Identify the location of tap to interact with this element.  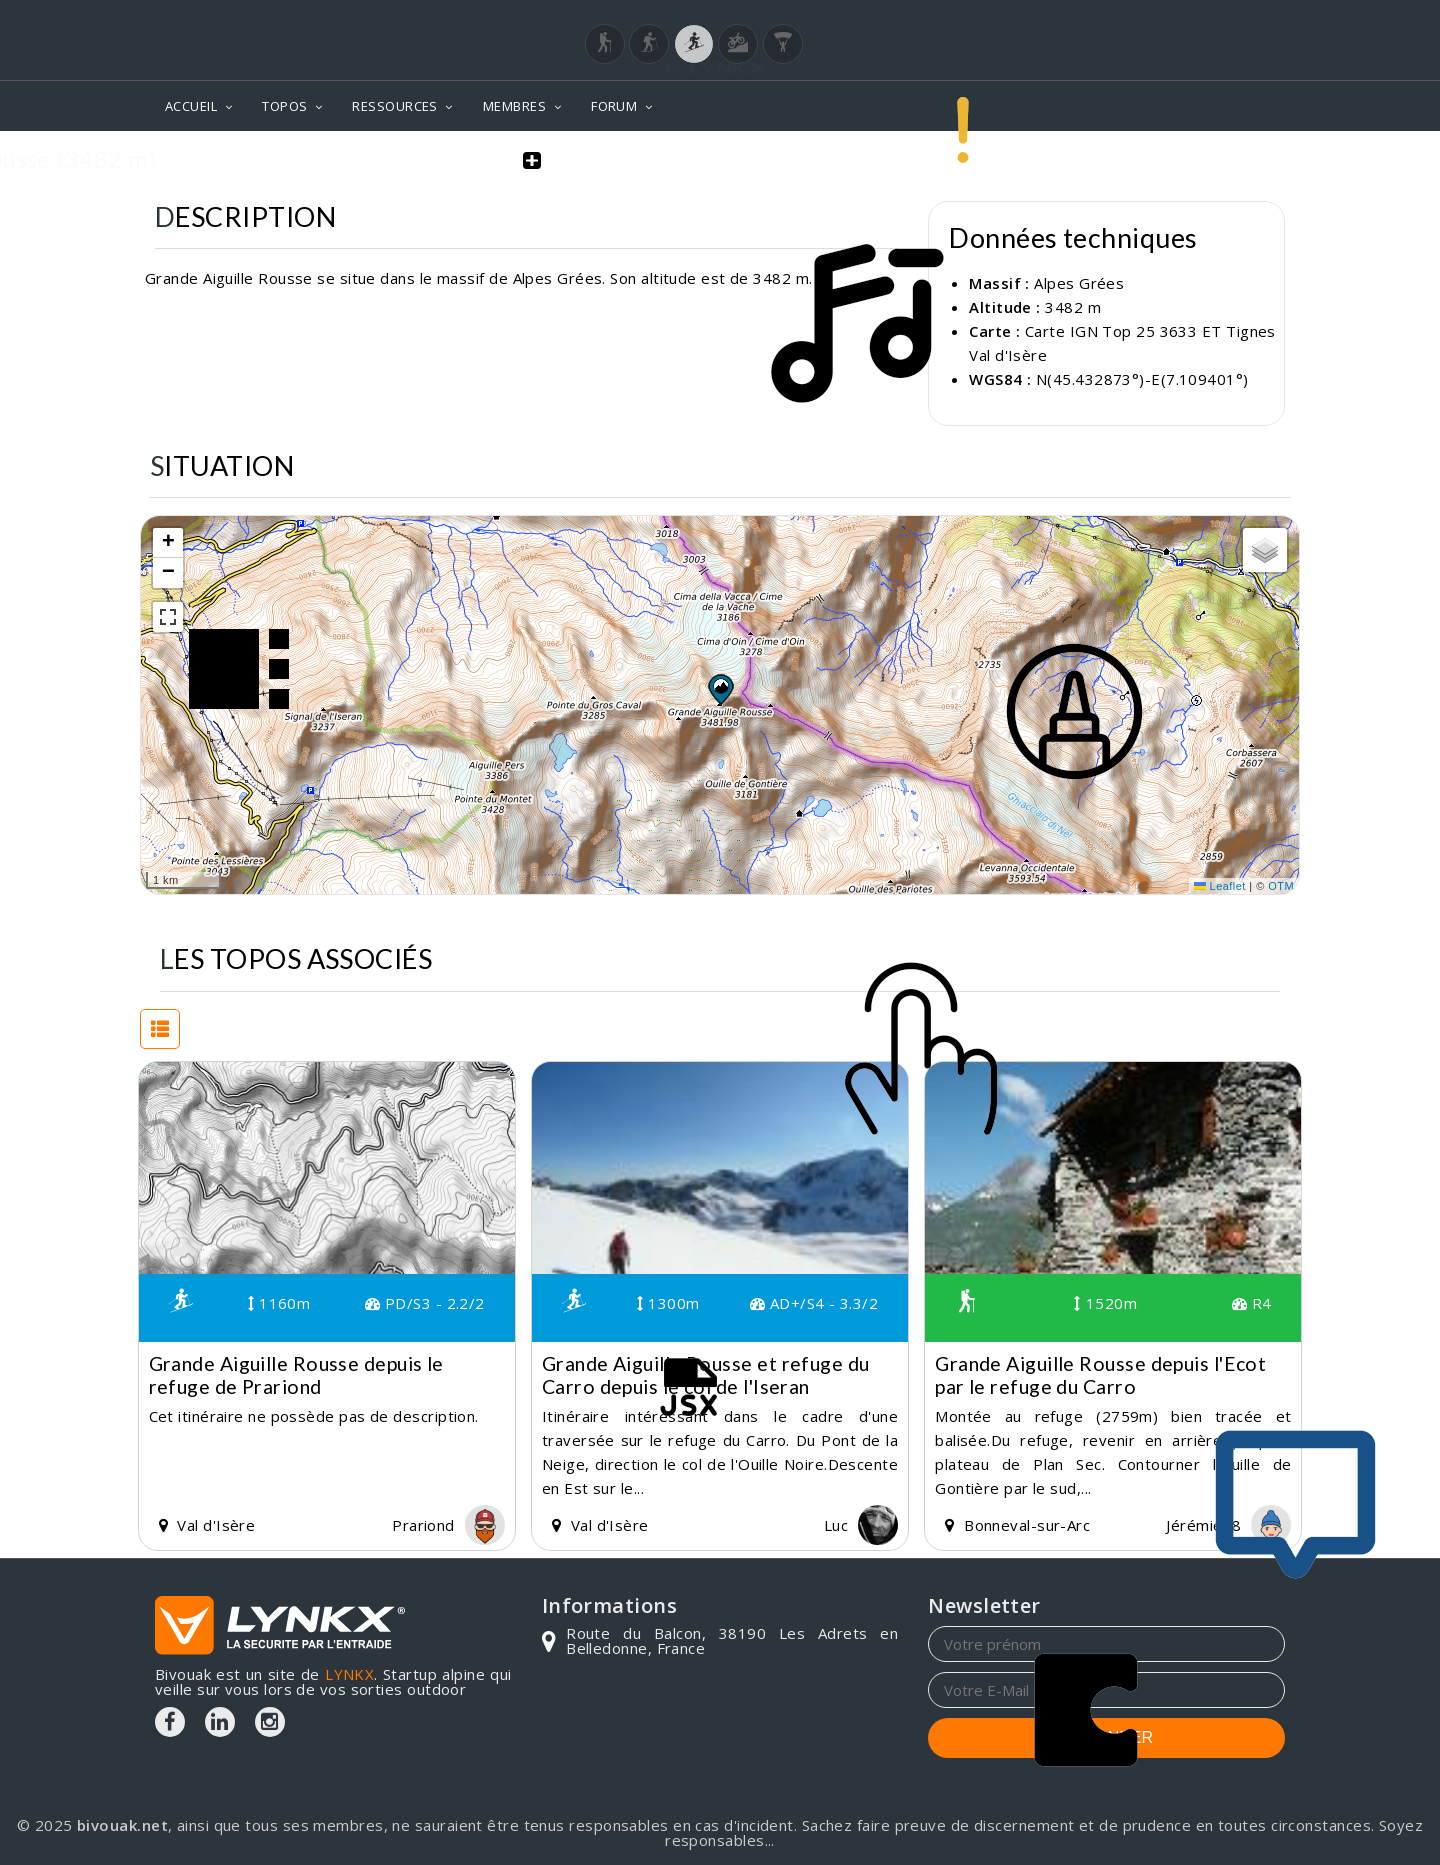
(921, 1052).